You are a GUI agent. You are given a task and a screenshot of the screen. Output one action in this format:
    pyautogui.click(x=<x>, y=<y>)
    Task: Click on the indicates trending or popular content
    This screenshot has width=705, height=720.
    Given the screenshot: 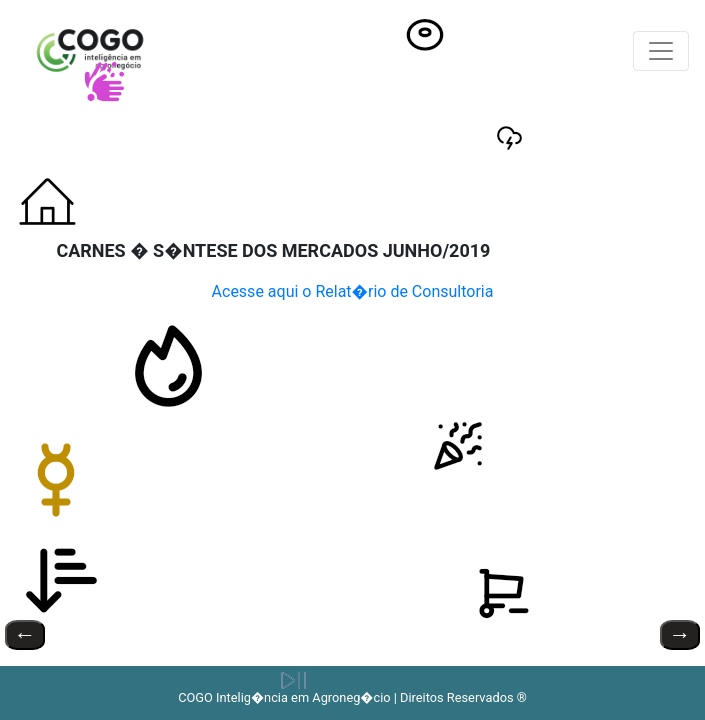 What is the action you would take?
    pyautogui.click(x=168, y=367)
    